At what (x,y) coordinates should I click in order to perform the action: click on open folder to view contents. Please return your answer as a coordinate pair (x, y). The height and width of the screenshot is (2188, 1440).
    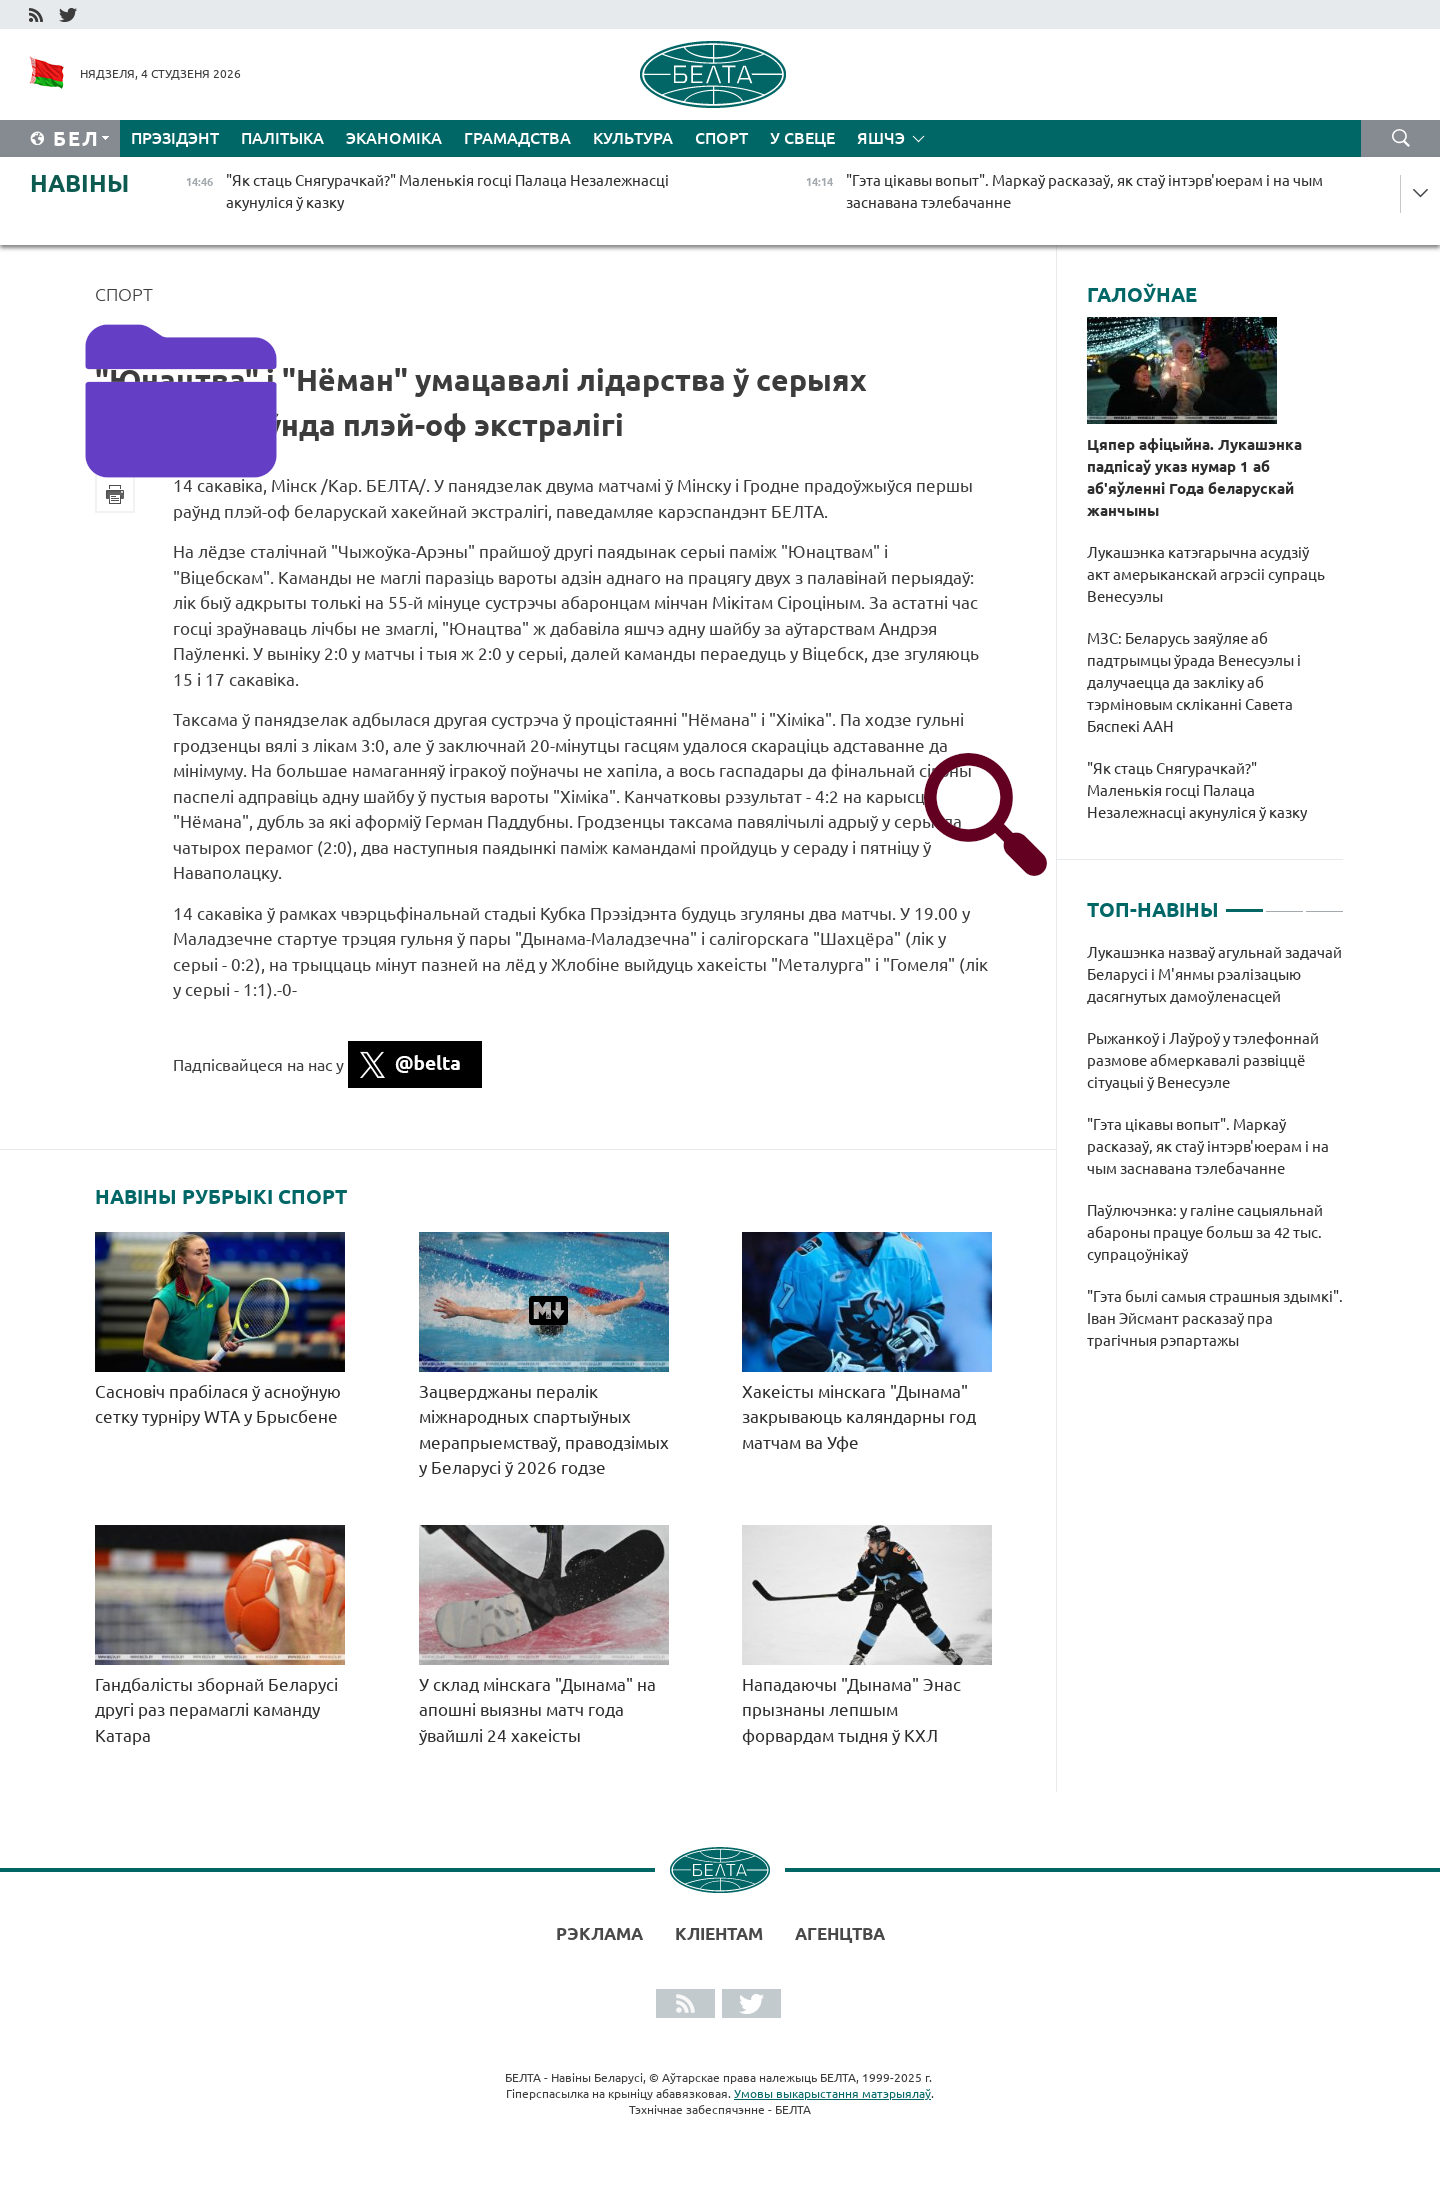
    Looking at the image, I should click on (181, 401).